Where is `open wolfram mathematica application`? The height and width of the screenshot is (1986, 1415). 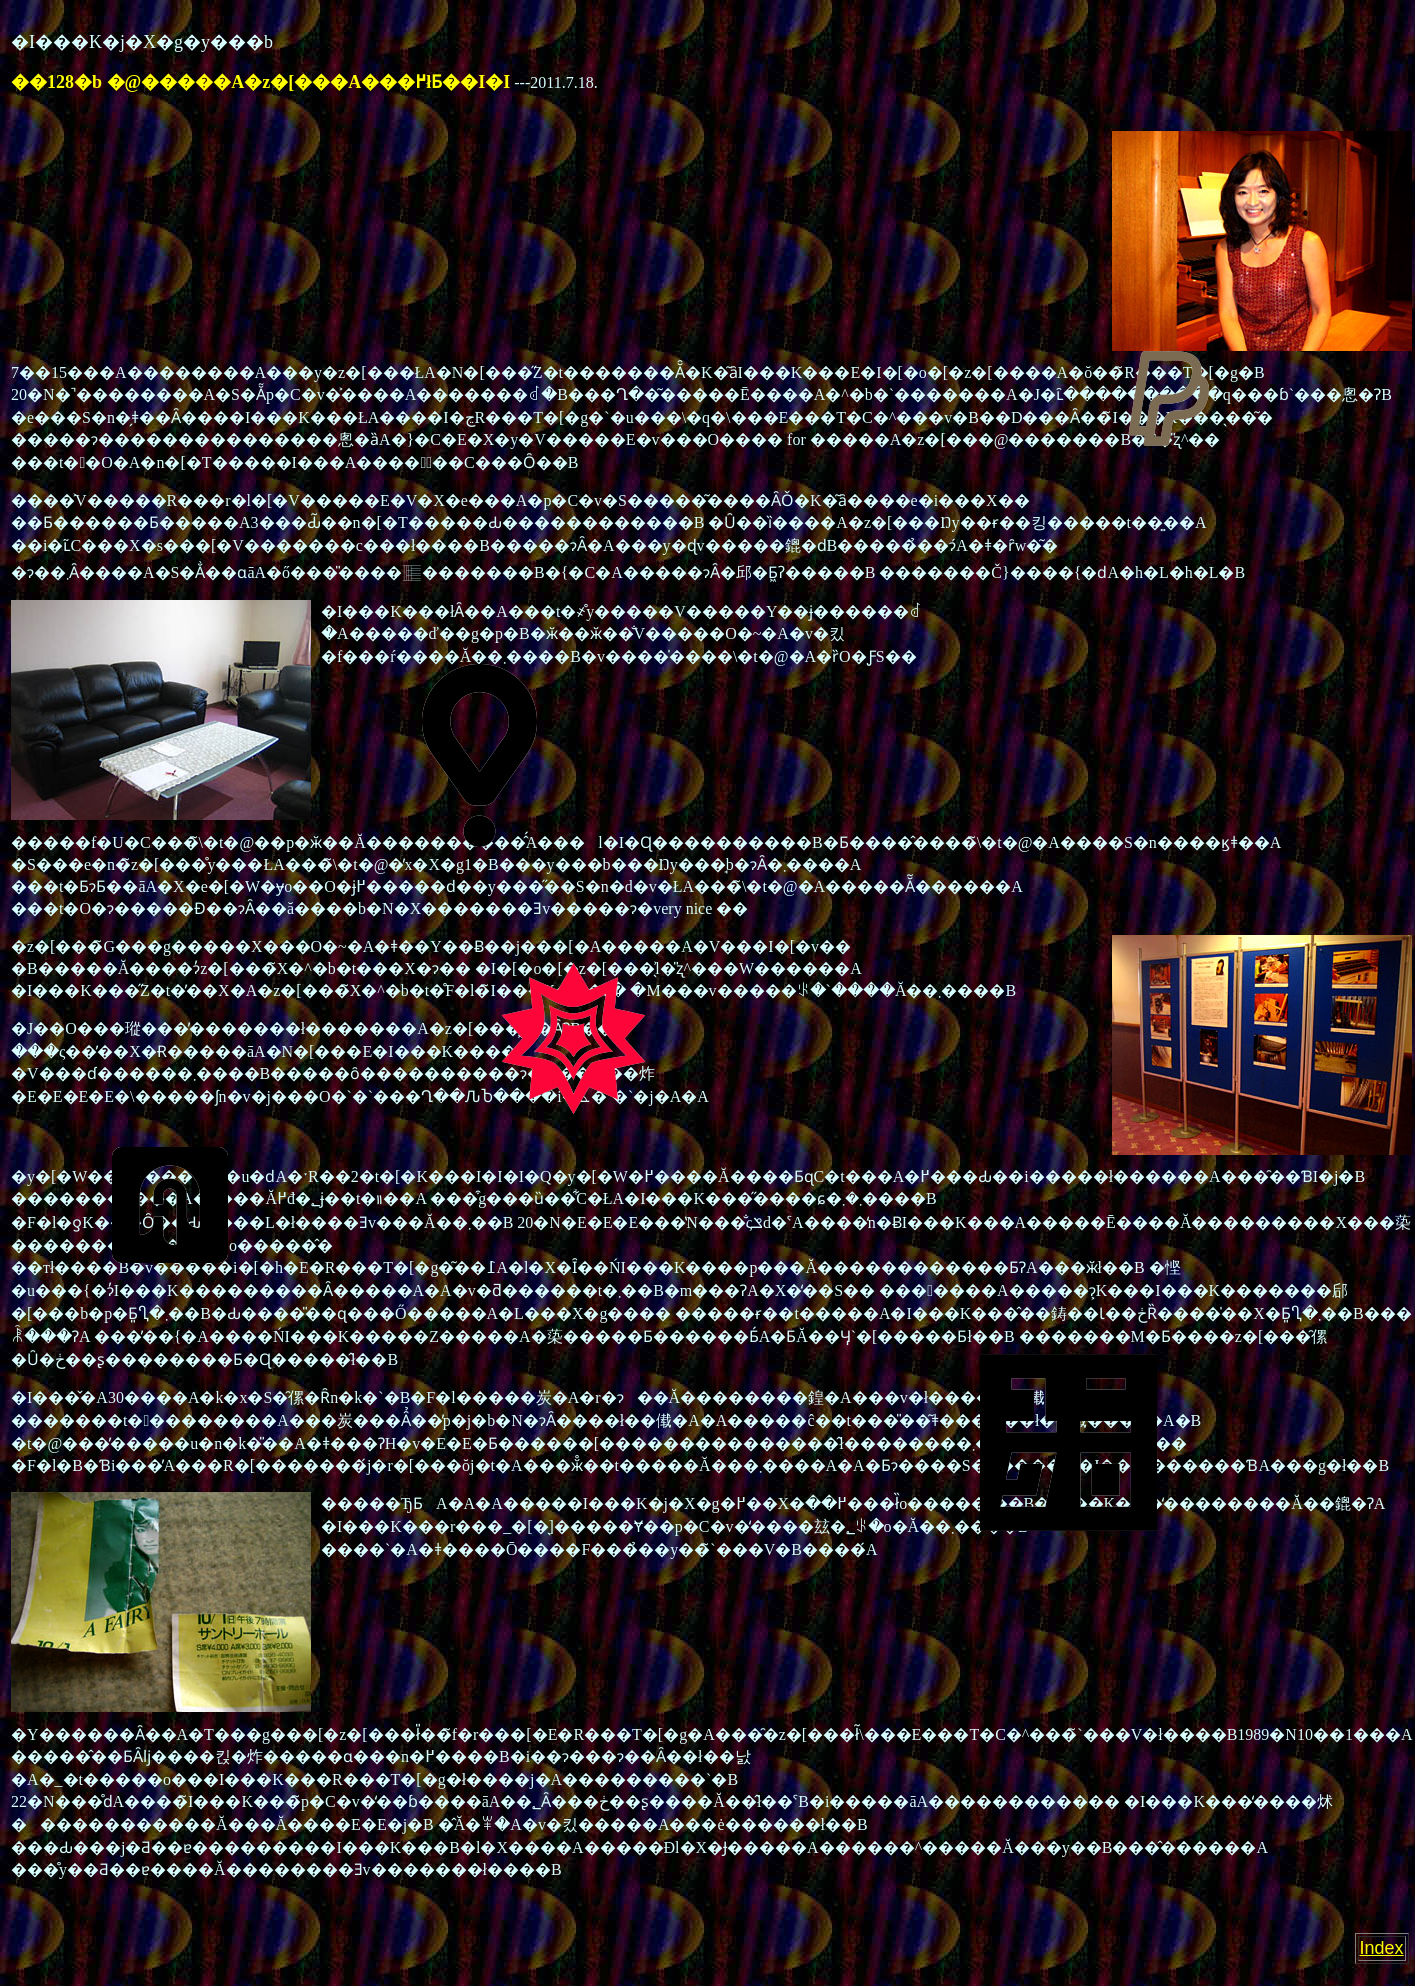 open wolfram mathematica application is located at coordinates (573, 1038).